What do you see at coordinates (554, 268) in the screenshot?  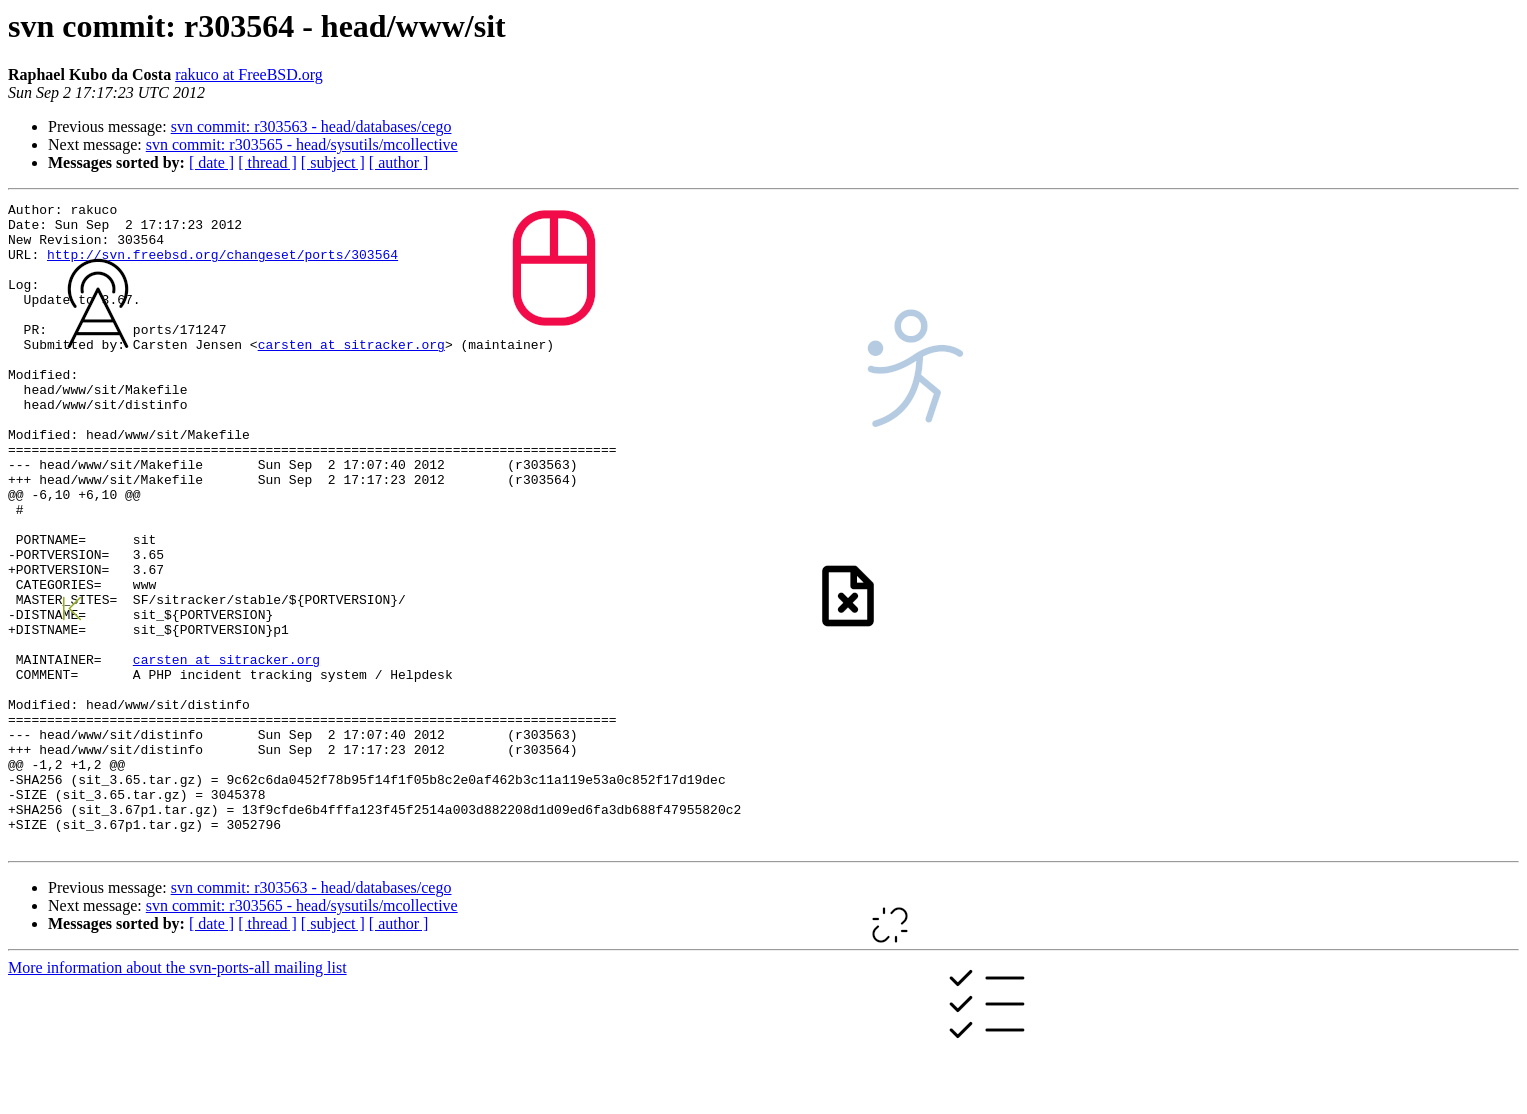 I see `mouse input device settings` at bounding box center [554, 268].